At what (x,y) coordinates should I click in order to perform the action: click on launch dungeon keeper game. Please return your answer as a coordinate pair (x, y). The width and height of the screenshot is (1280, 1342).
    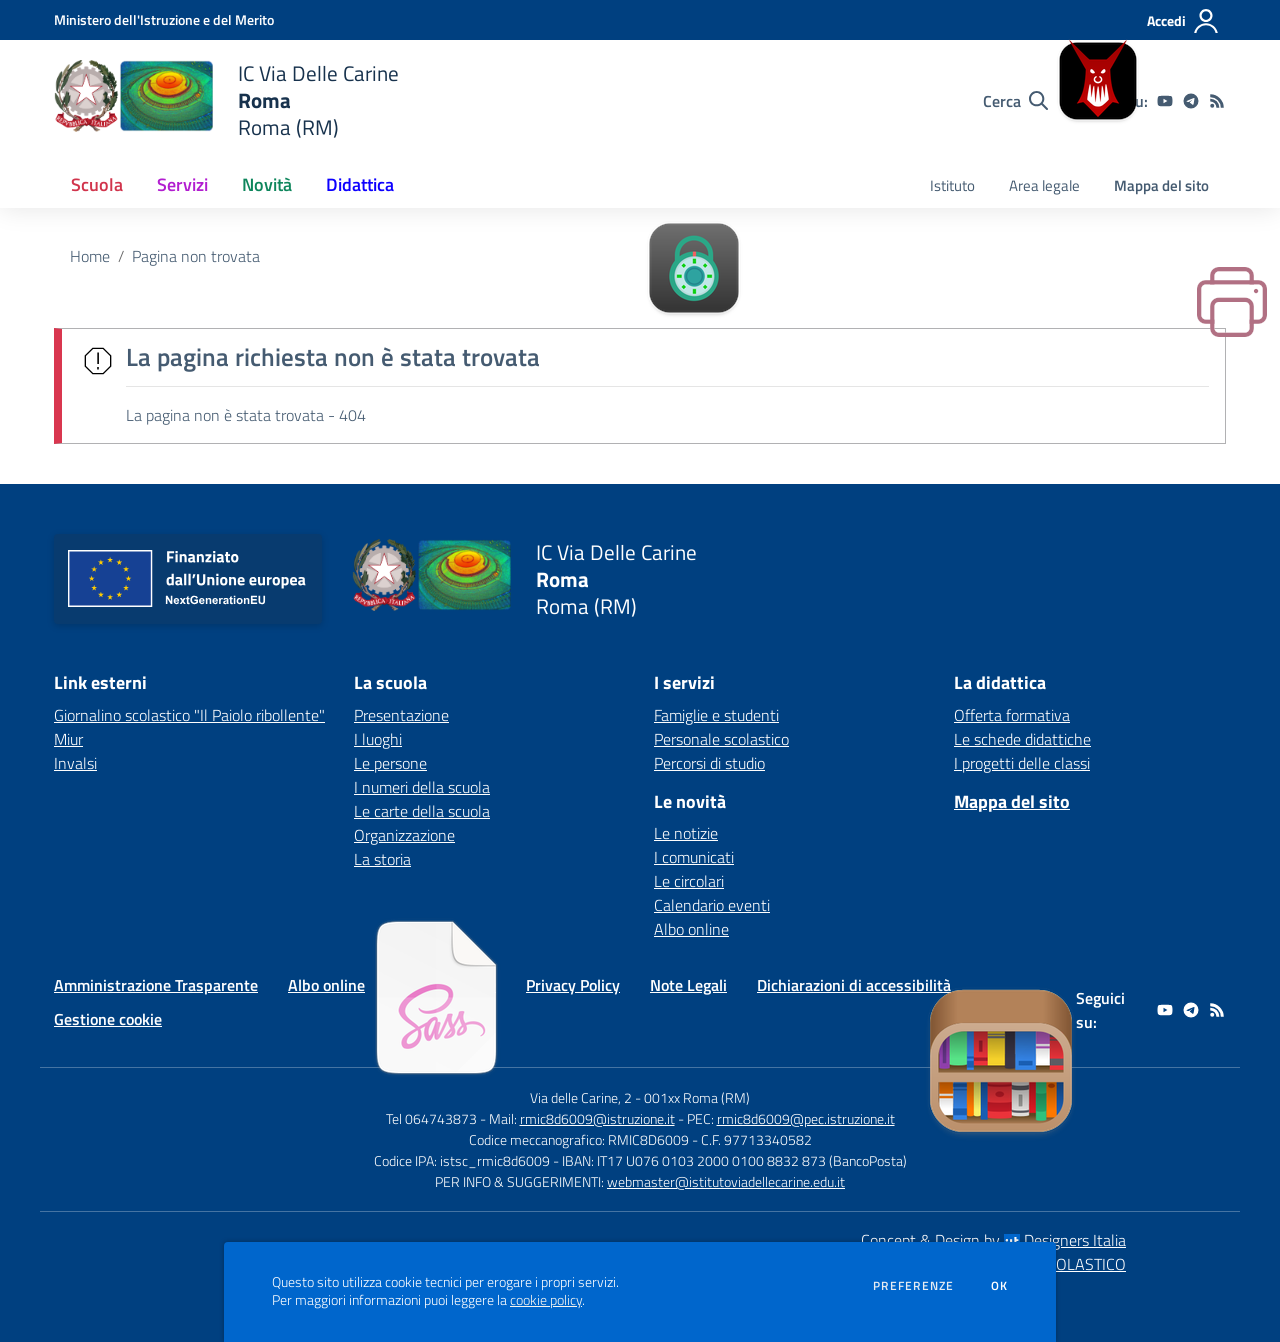
    Looking at the image, I should click on (1098, 81).